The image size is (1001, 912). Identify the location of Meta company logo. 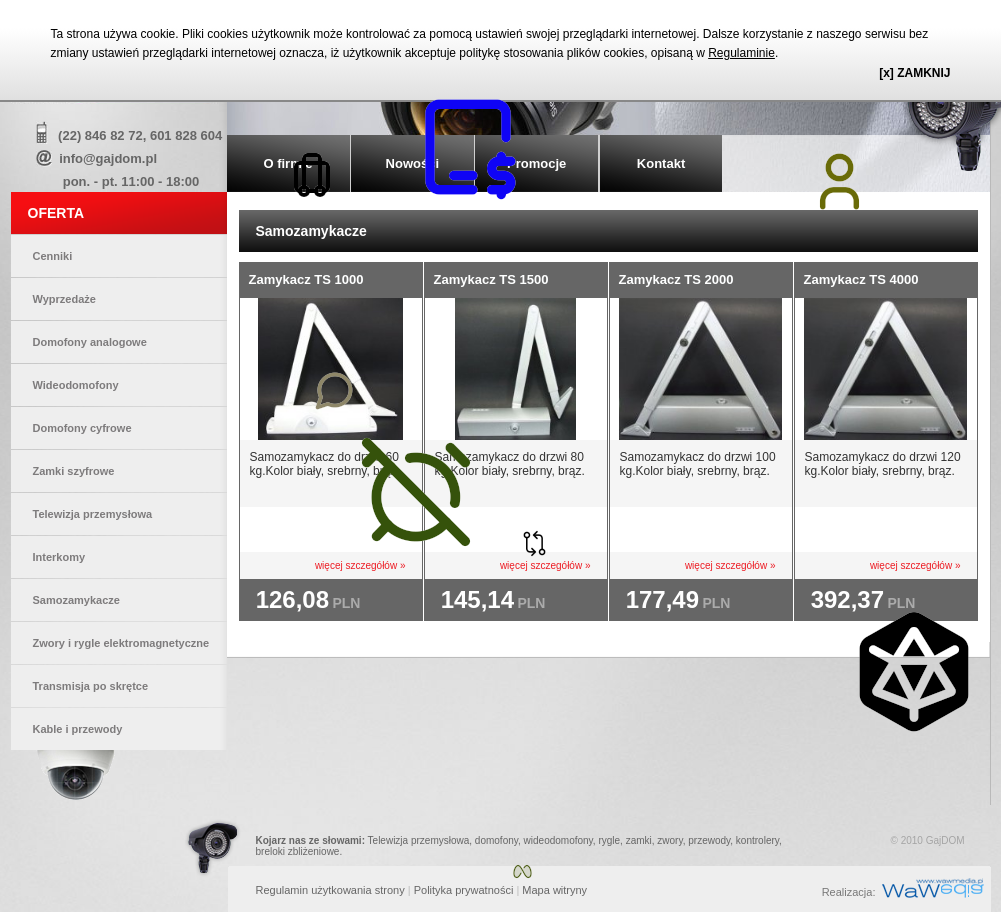
(522, 871).